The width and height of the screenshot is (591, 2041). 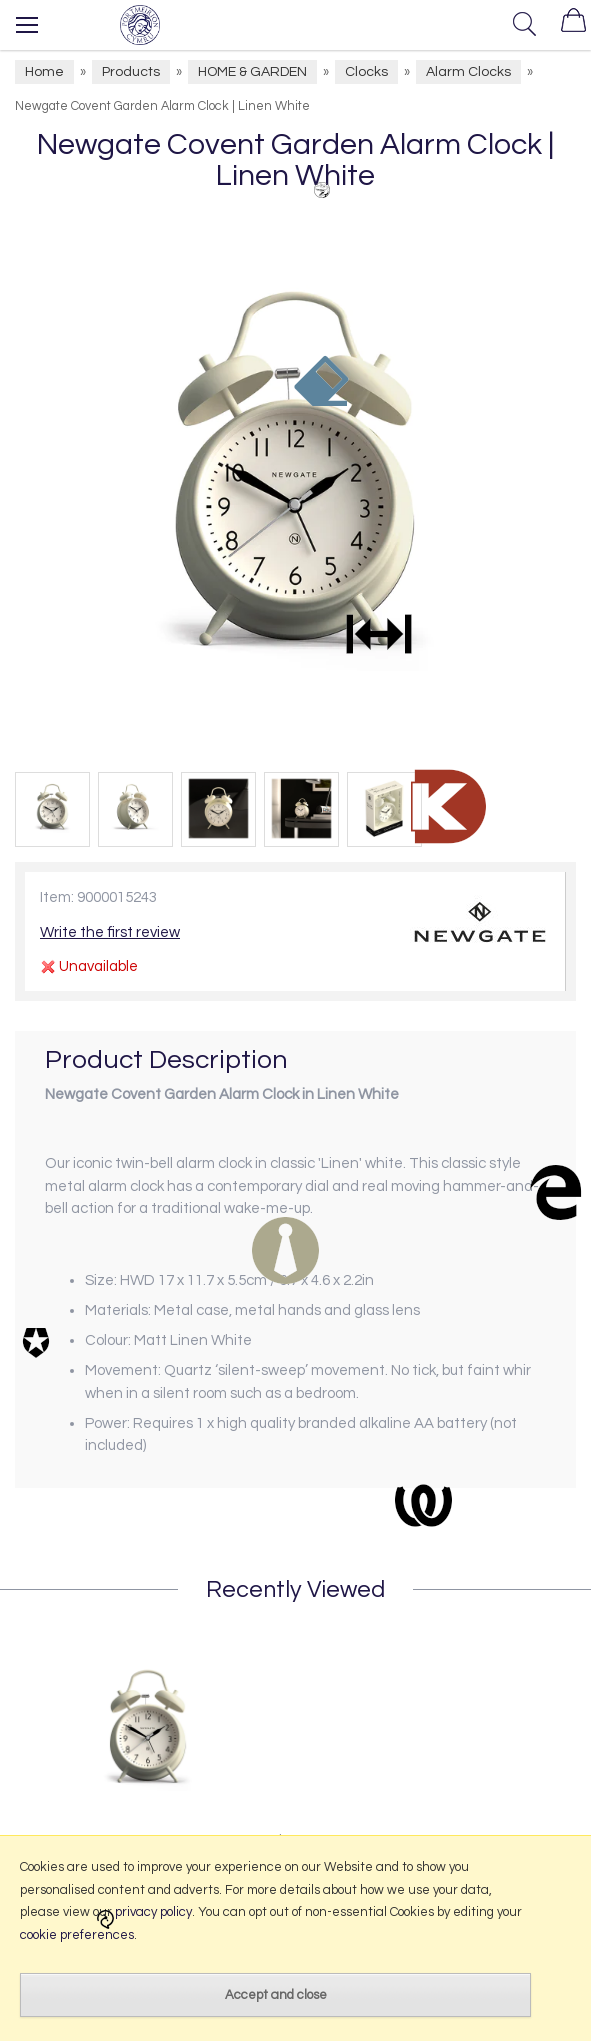 What do you see at coordinates (323, 382) in the screenshot?
I see `erase or clear content` at bounding box center [323, 382].